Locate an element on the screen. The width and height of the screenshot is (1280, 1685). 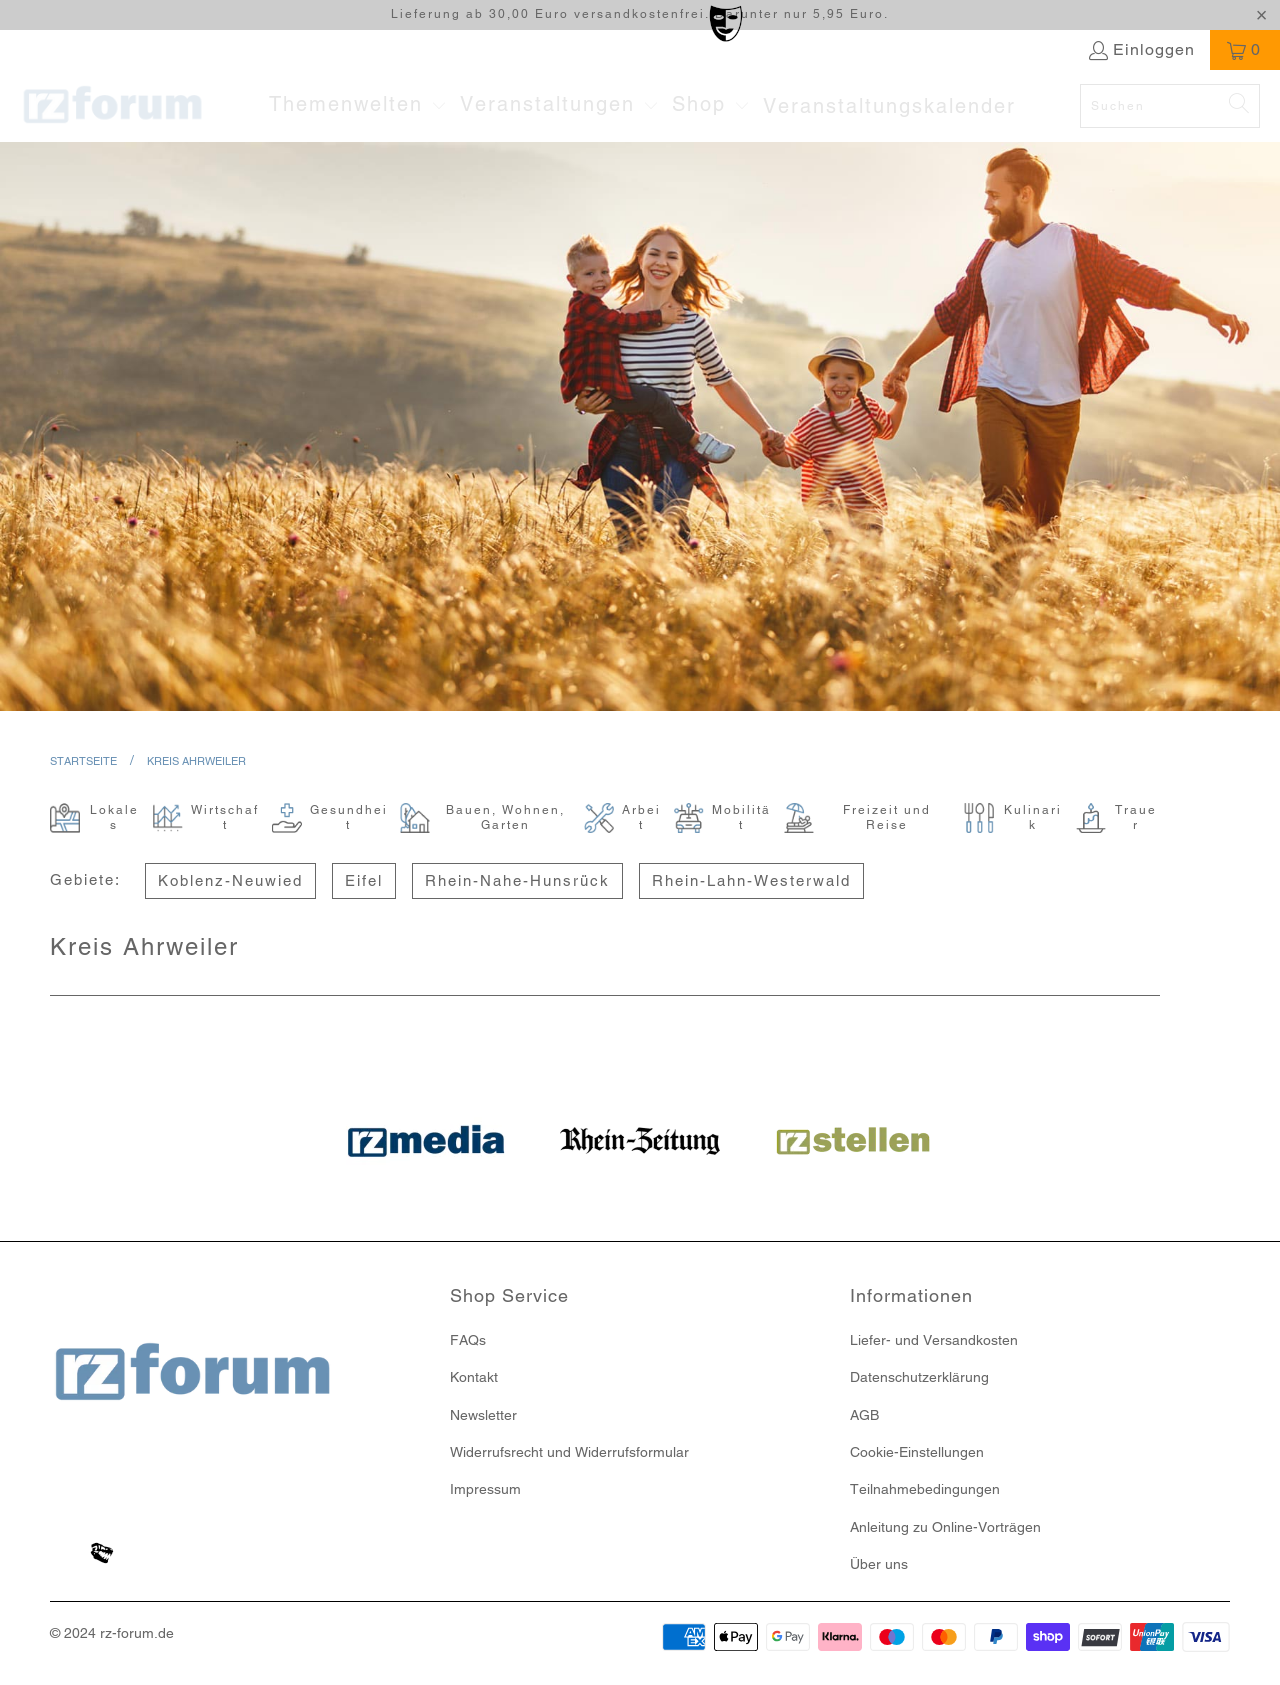
toggle between theater or drama mode is located at coordinates (725, 23).